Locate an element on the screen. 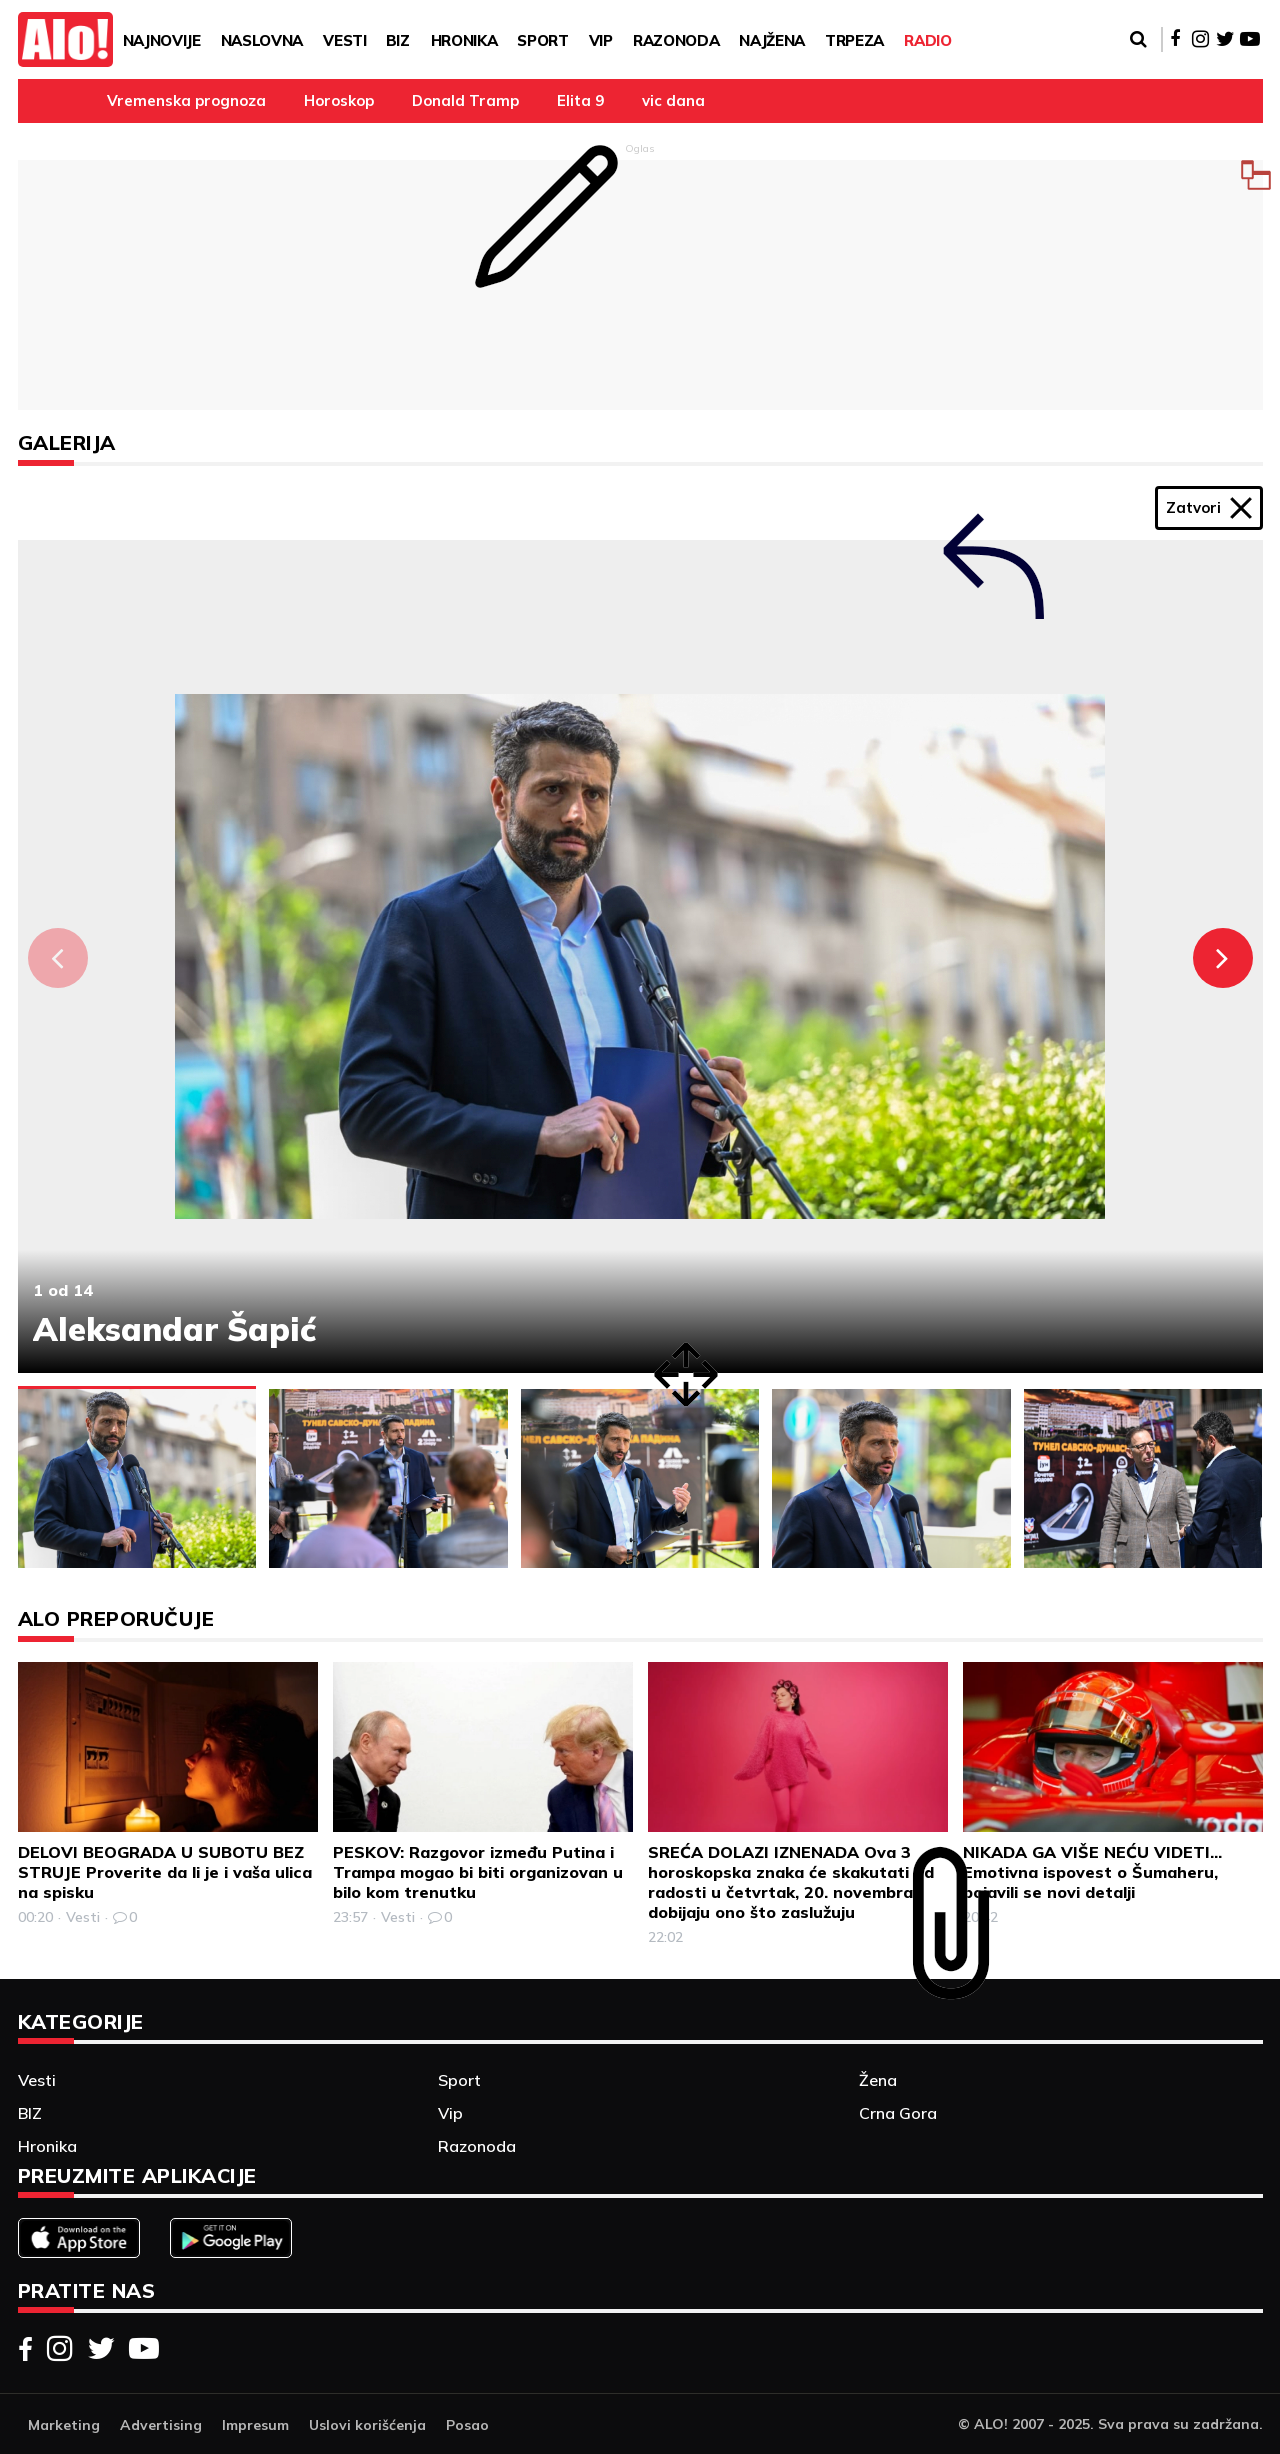  attach a file to your message is located at coordinates (951, 1923).